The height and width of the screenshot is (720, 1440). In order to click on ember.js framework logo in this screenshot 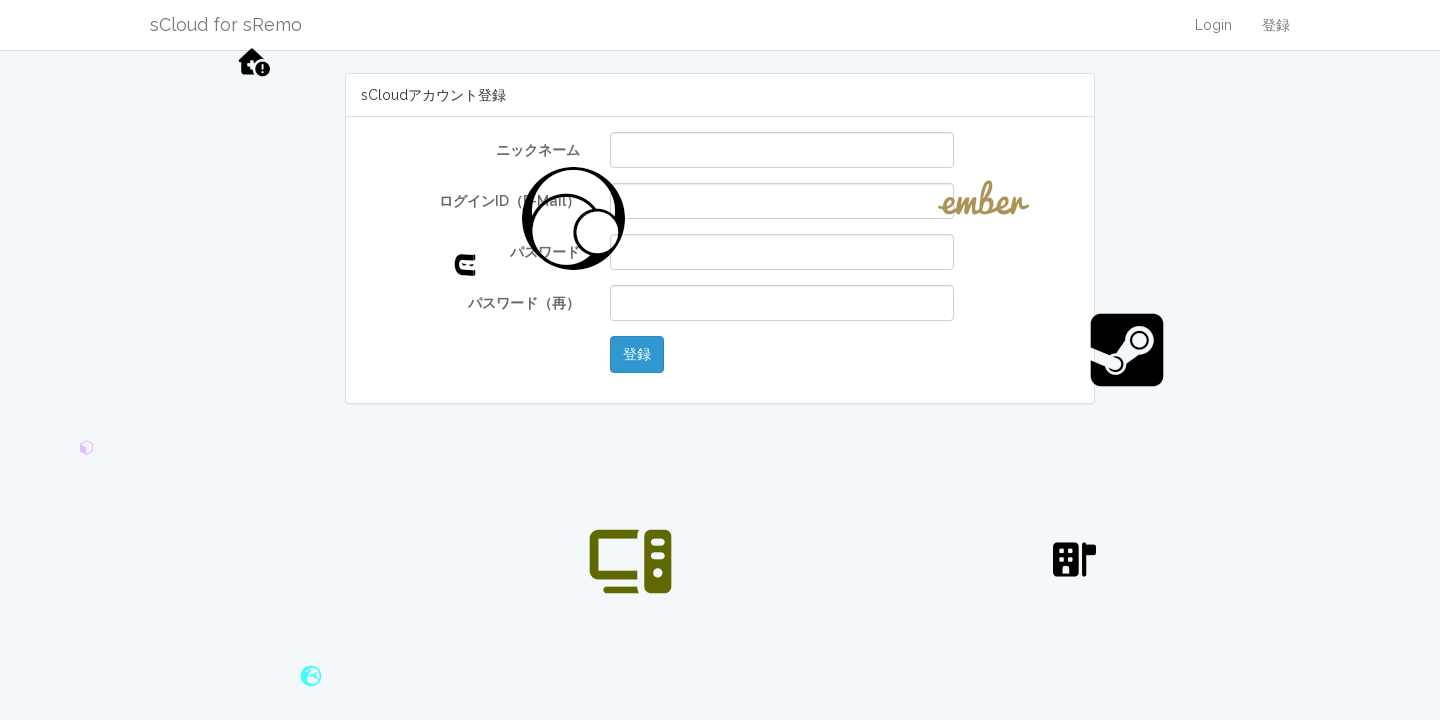, I will do `click(983, 205)`.